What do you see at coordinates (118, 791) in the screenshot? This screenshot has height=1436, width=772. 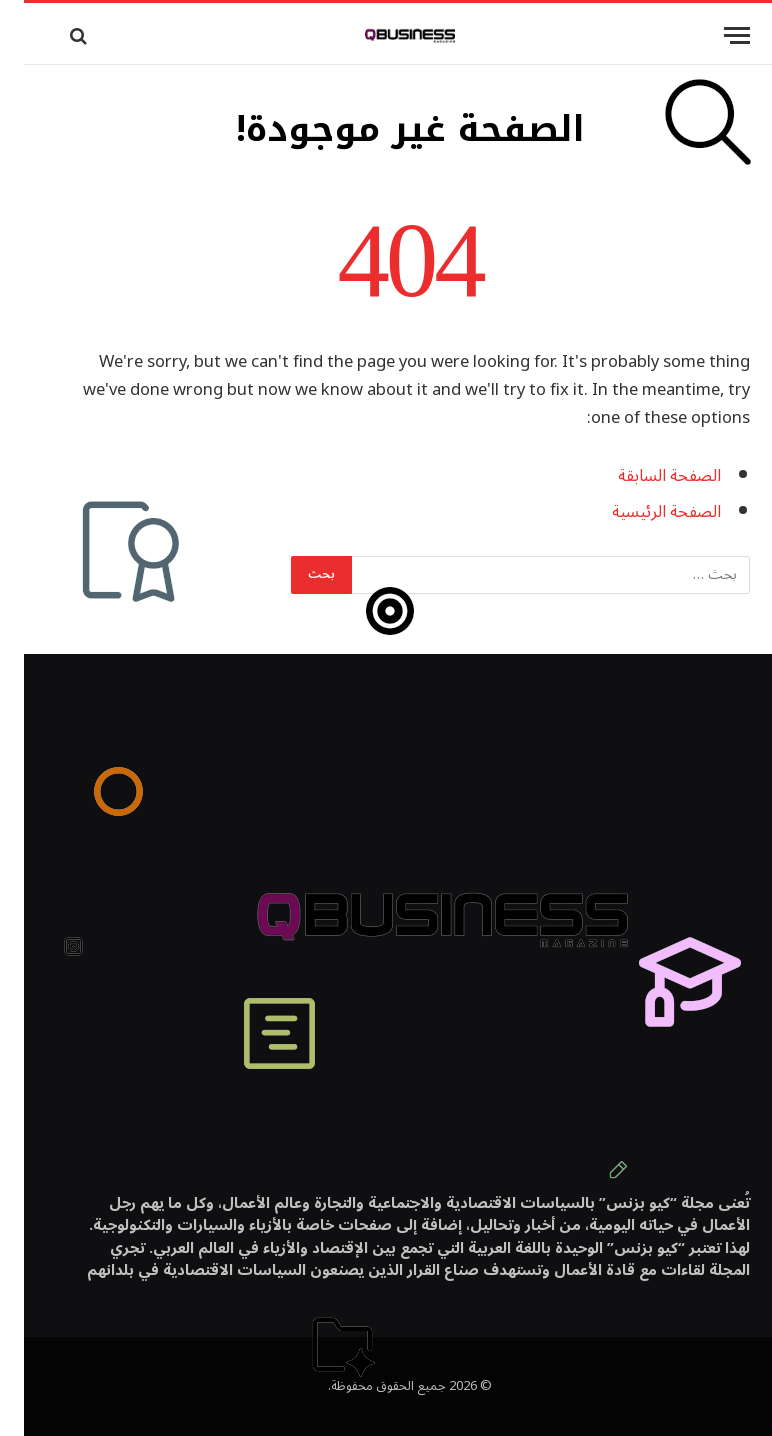 I see `indicates an unread or new item` at bounding box center [118, 791].